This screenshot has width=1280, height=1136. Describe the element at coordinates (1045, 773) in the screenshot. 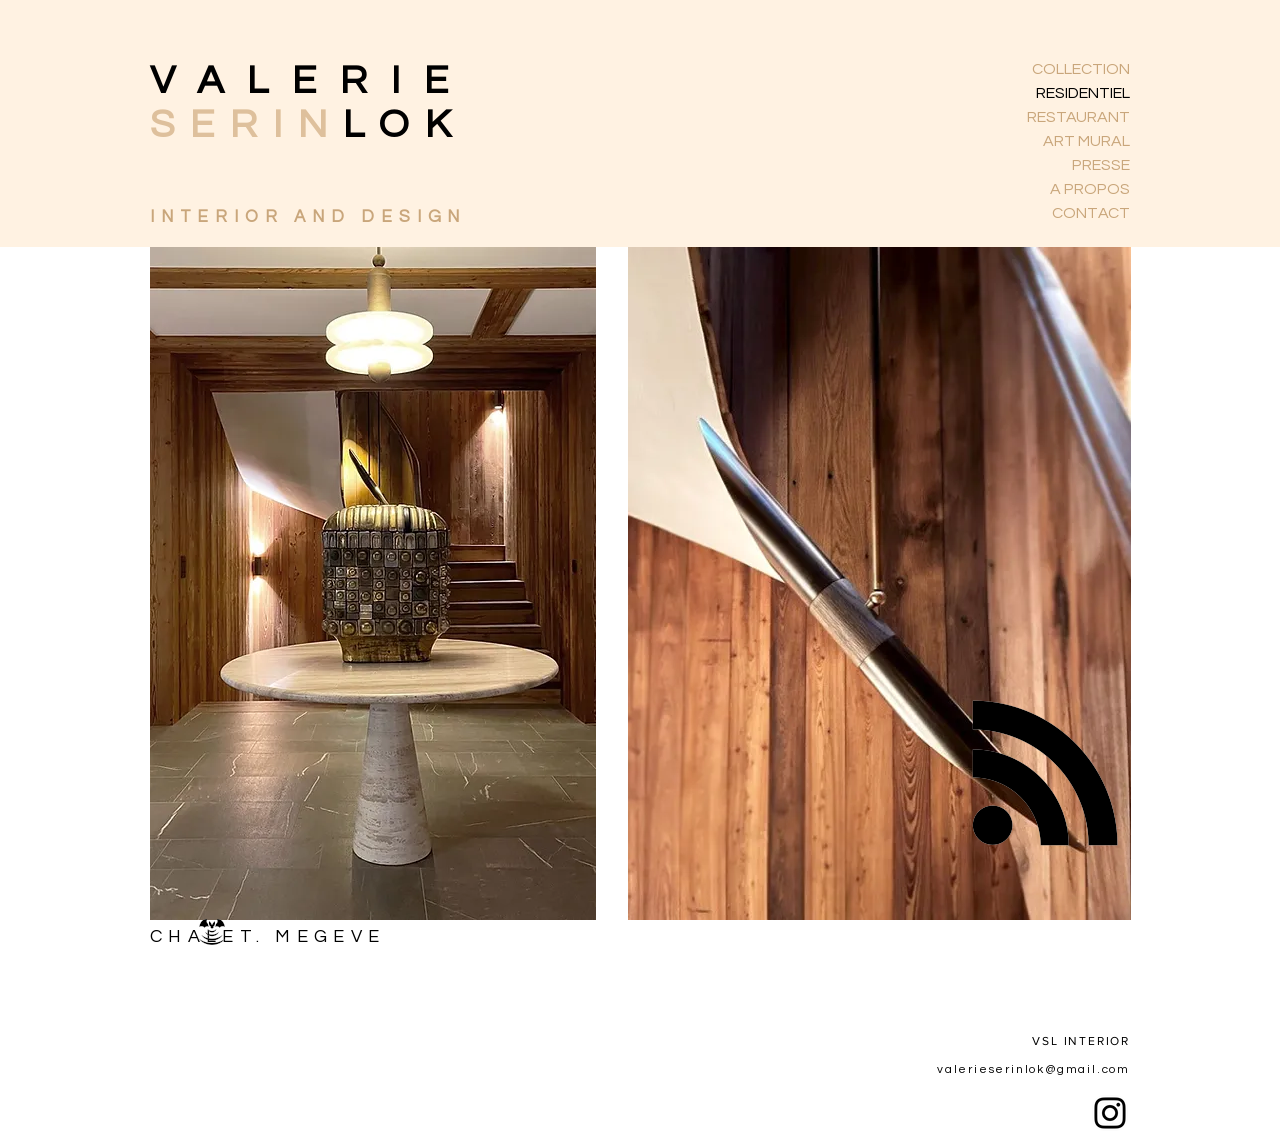

I see `subscribe to RSS feed` at that location.